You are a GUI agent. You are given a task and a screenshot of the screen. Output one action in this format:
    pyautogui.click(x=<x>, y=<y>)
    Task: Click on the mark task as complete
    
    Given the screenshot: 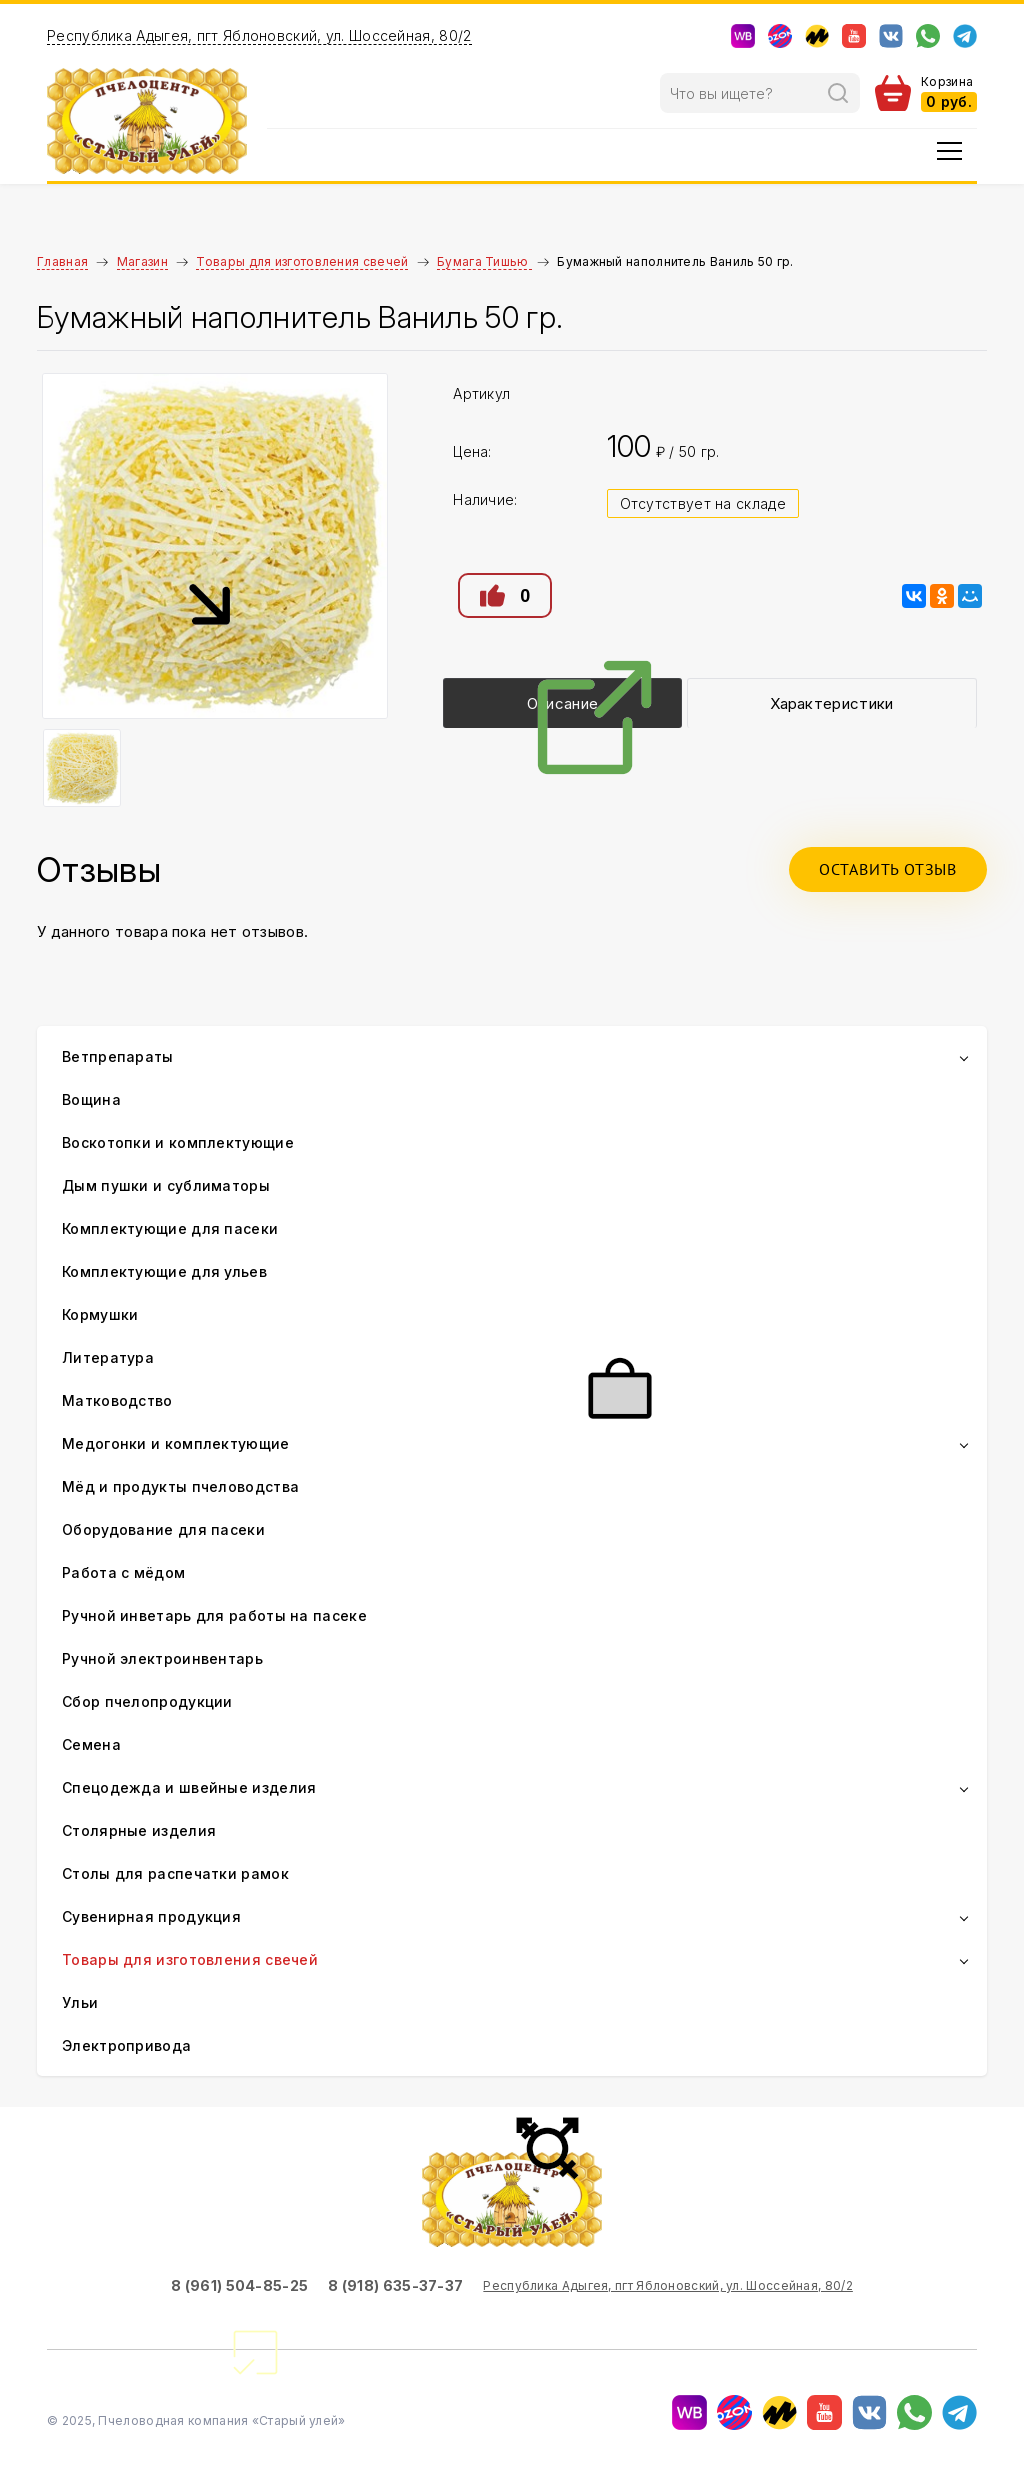 What is the action you would take?
    pyautogui.click(x=255, y=2352)
    